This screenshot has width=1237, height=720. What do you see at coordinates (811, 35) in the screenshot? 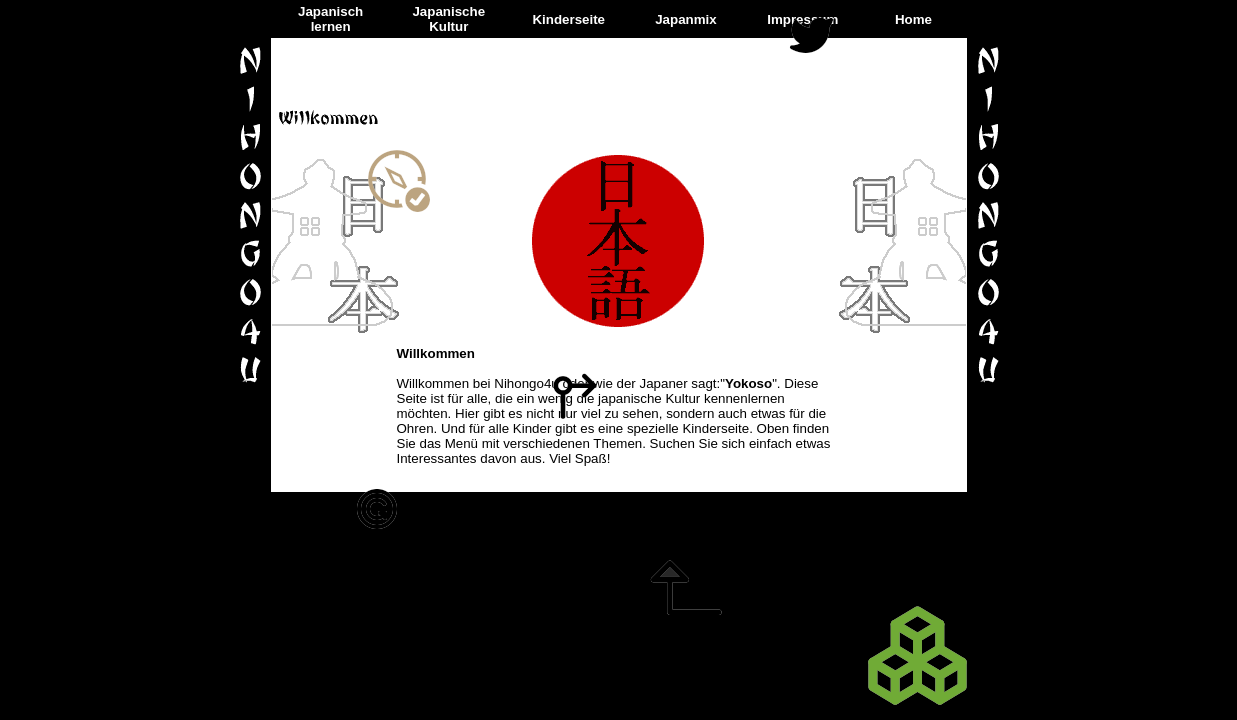
I see `share to twitter` at bounding box center [811, 35].